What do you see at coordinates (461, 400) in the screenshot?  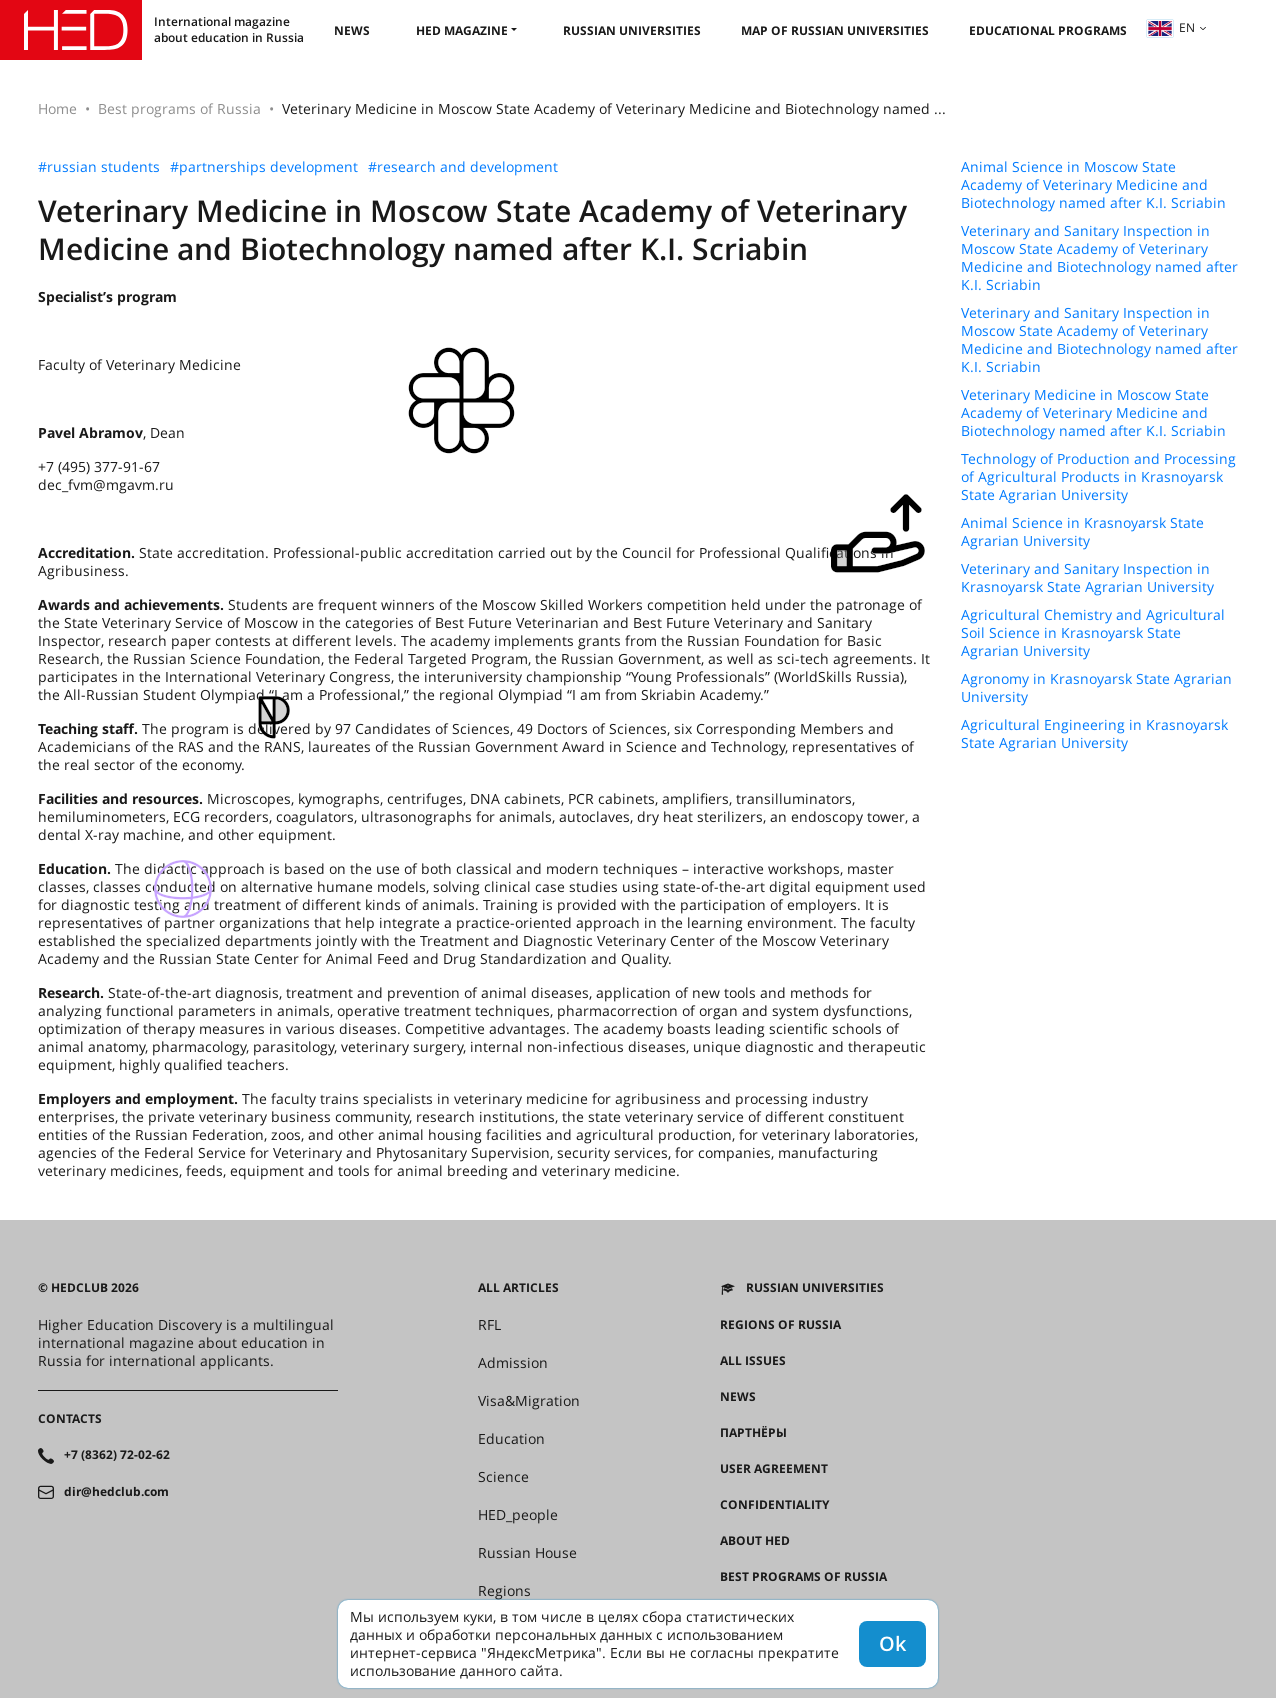 I see `open Slack messaging app` at bounding box center [461, 400].